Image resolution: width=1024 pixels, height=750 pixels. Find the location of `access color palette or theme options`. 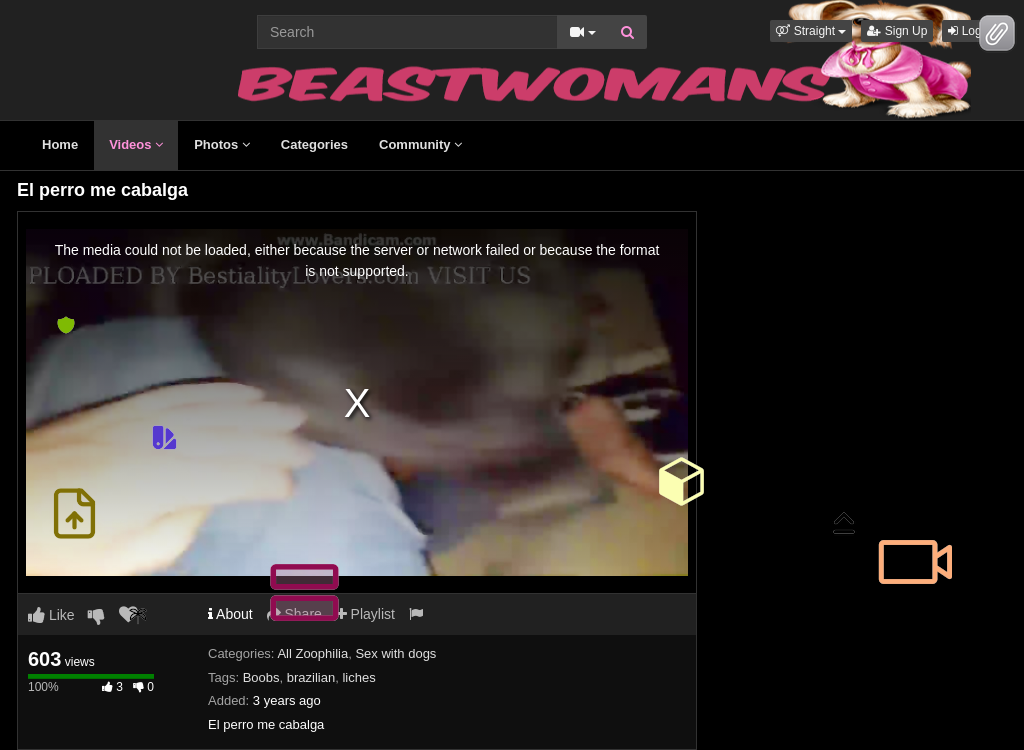

access color palette or theme options is located at coordinates (164, 437).